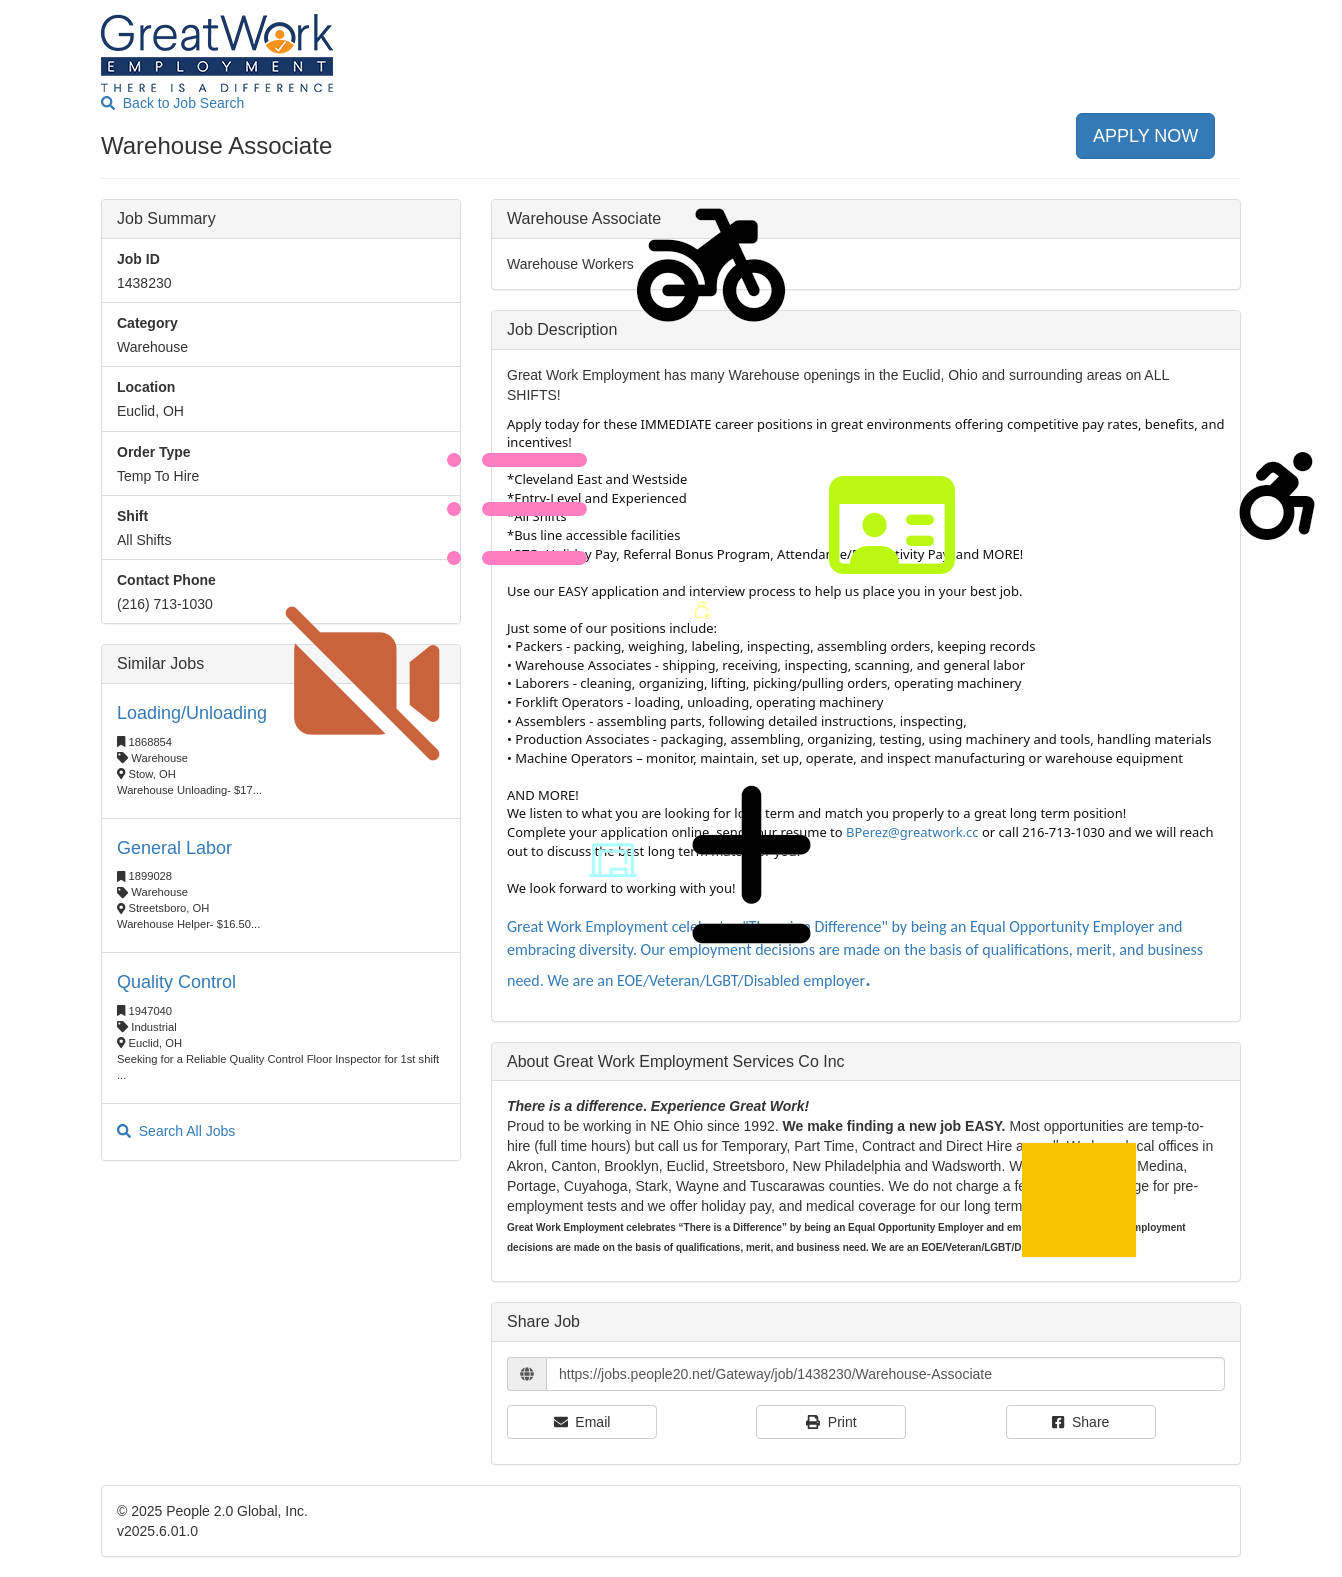 This screenshot has height=1577, width=1342. I want to click on view your profile or identification details, so click(892, 525).